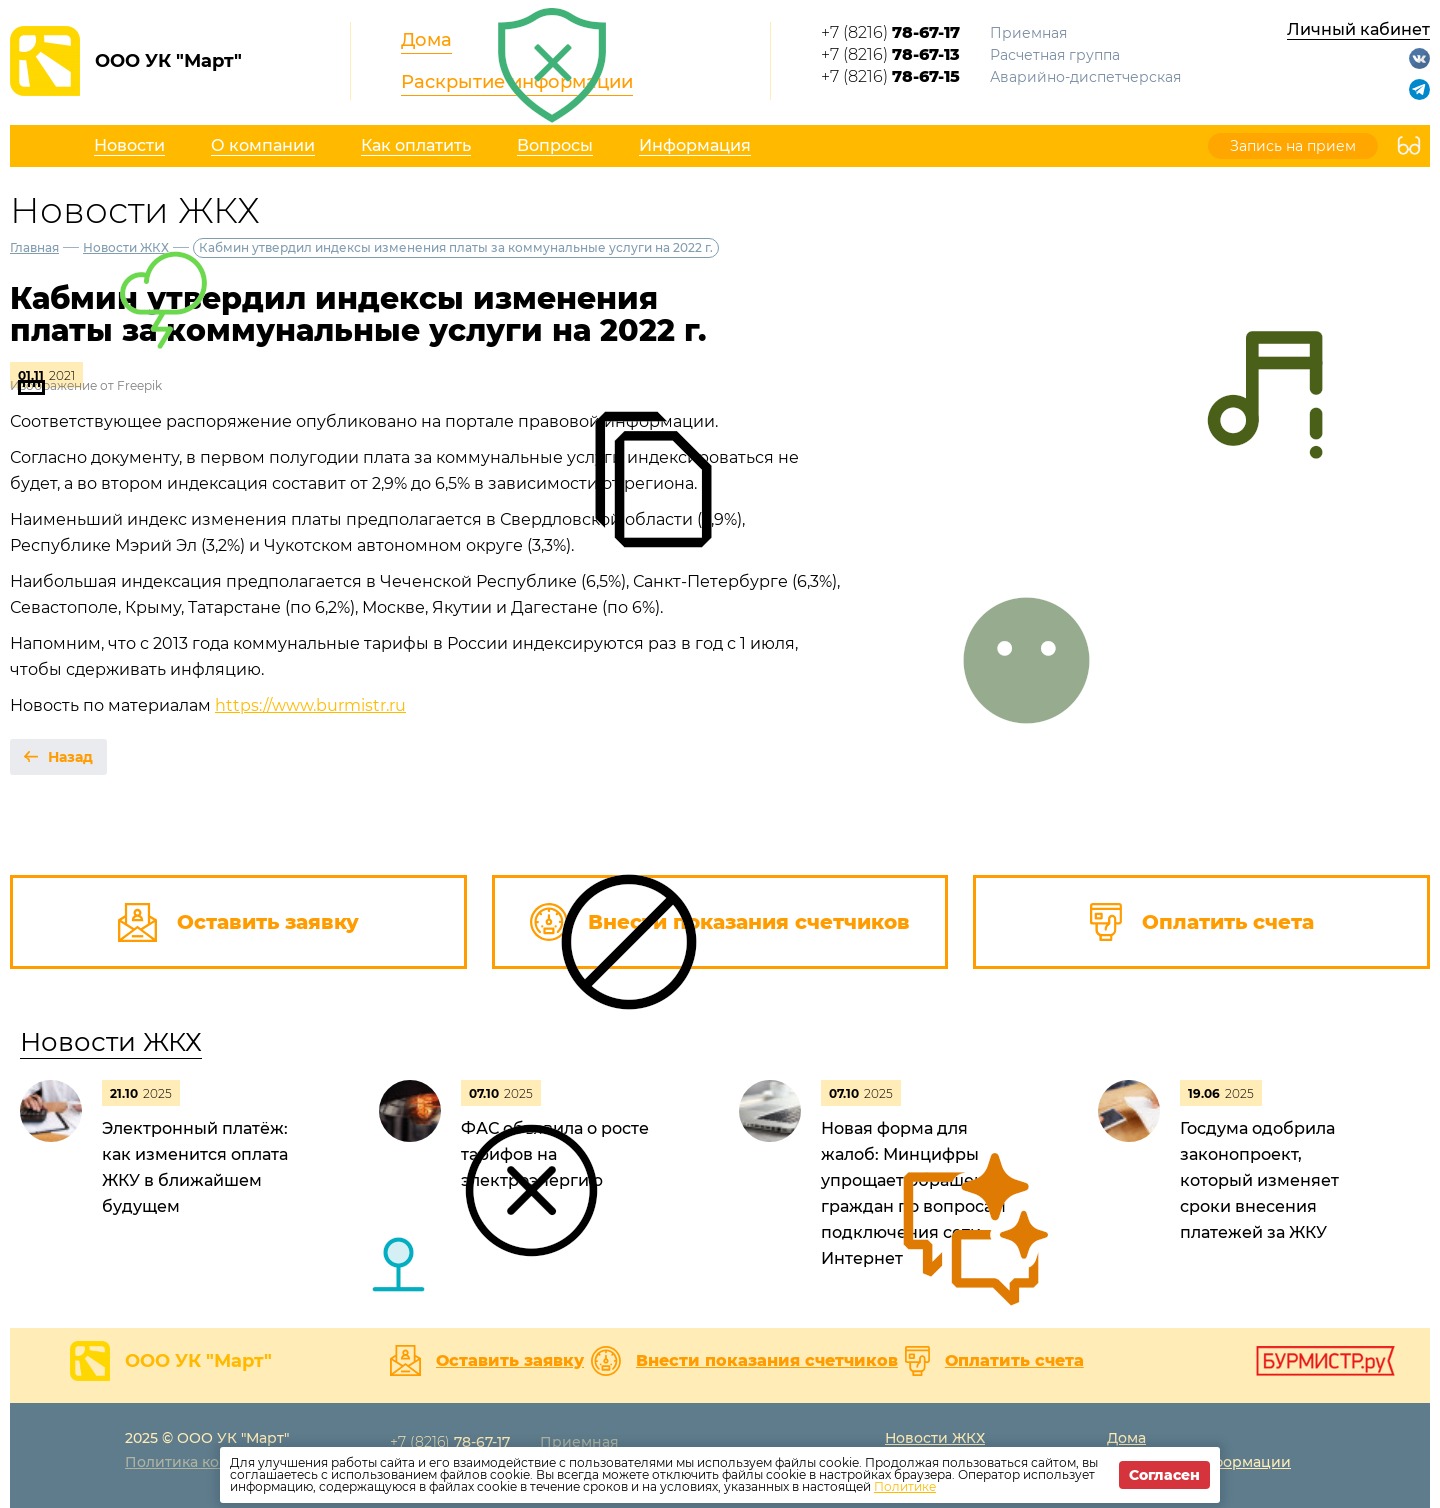  Describe the element at coordinates (531, 1190) in the screenshot. I see `close or dismiss a dialog` at that location.